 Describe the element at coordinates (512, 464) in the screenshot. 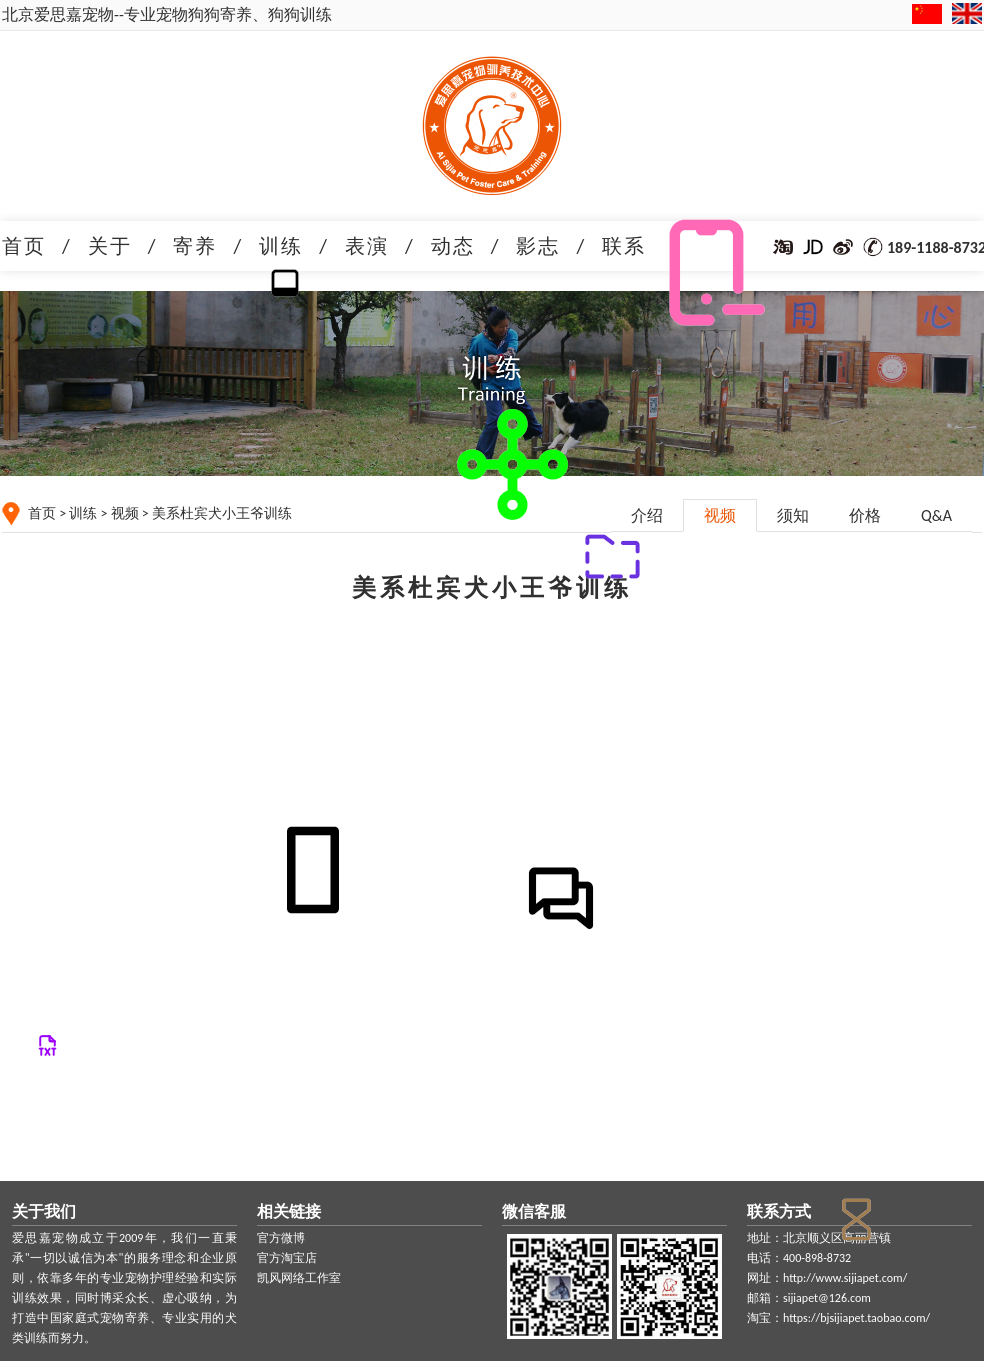

I see `view star network topology` at that location.